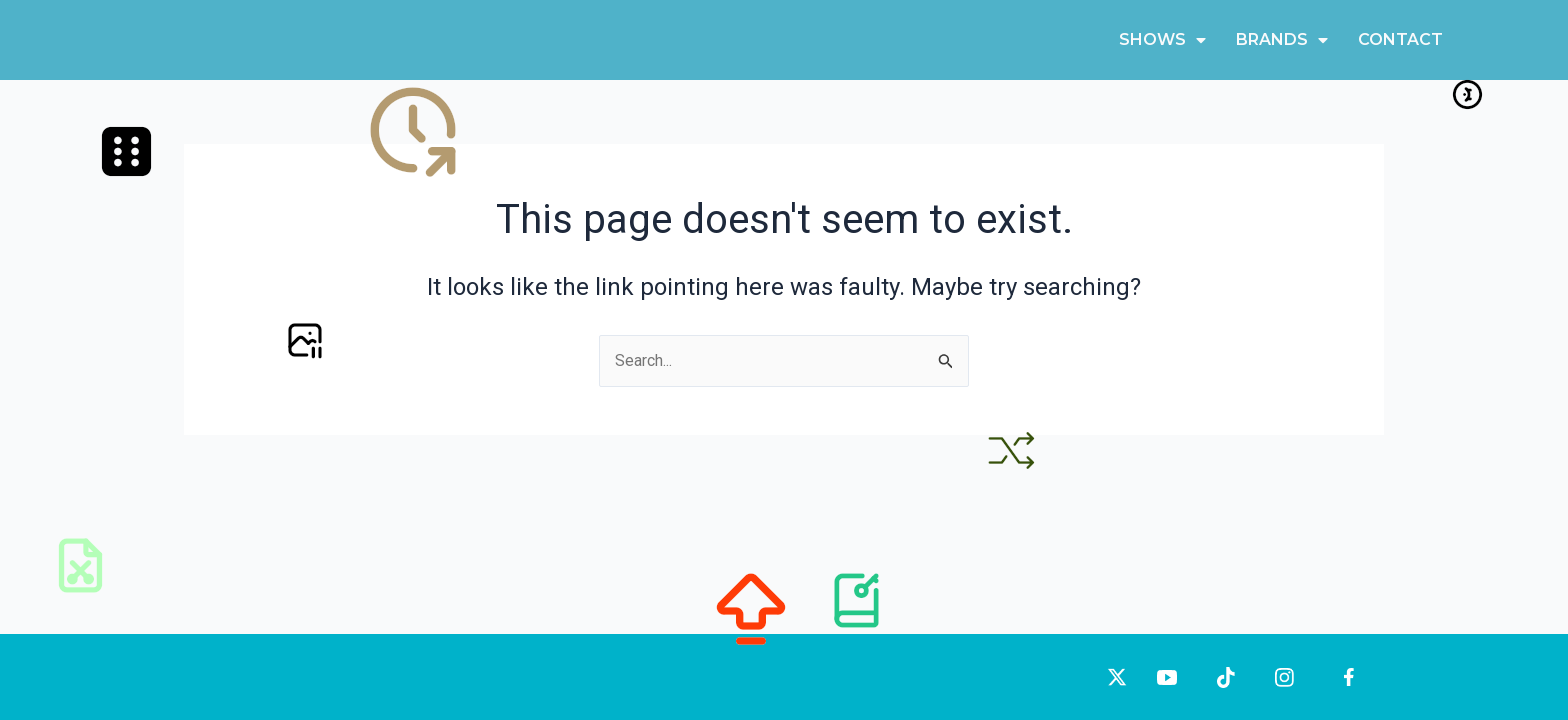 Image resolution: width=1568 pixels, height=720 pixels. Describe the element at coordinates (751, 611) in the screenshot. I see `upload file to cloud or server` at that location.